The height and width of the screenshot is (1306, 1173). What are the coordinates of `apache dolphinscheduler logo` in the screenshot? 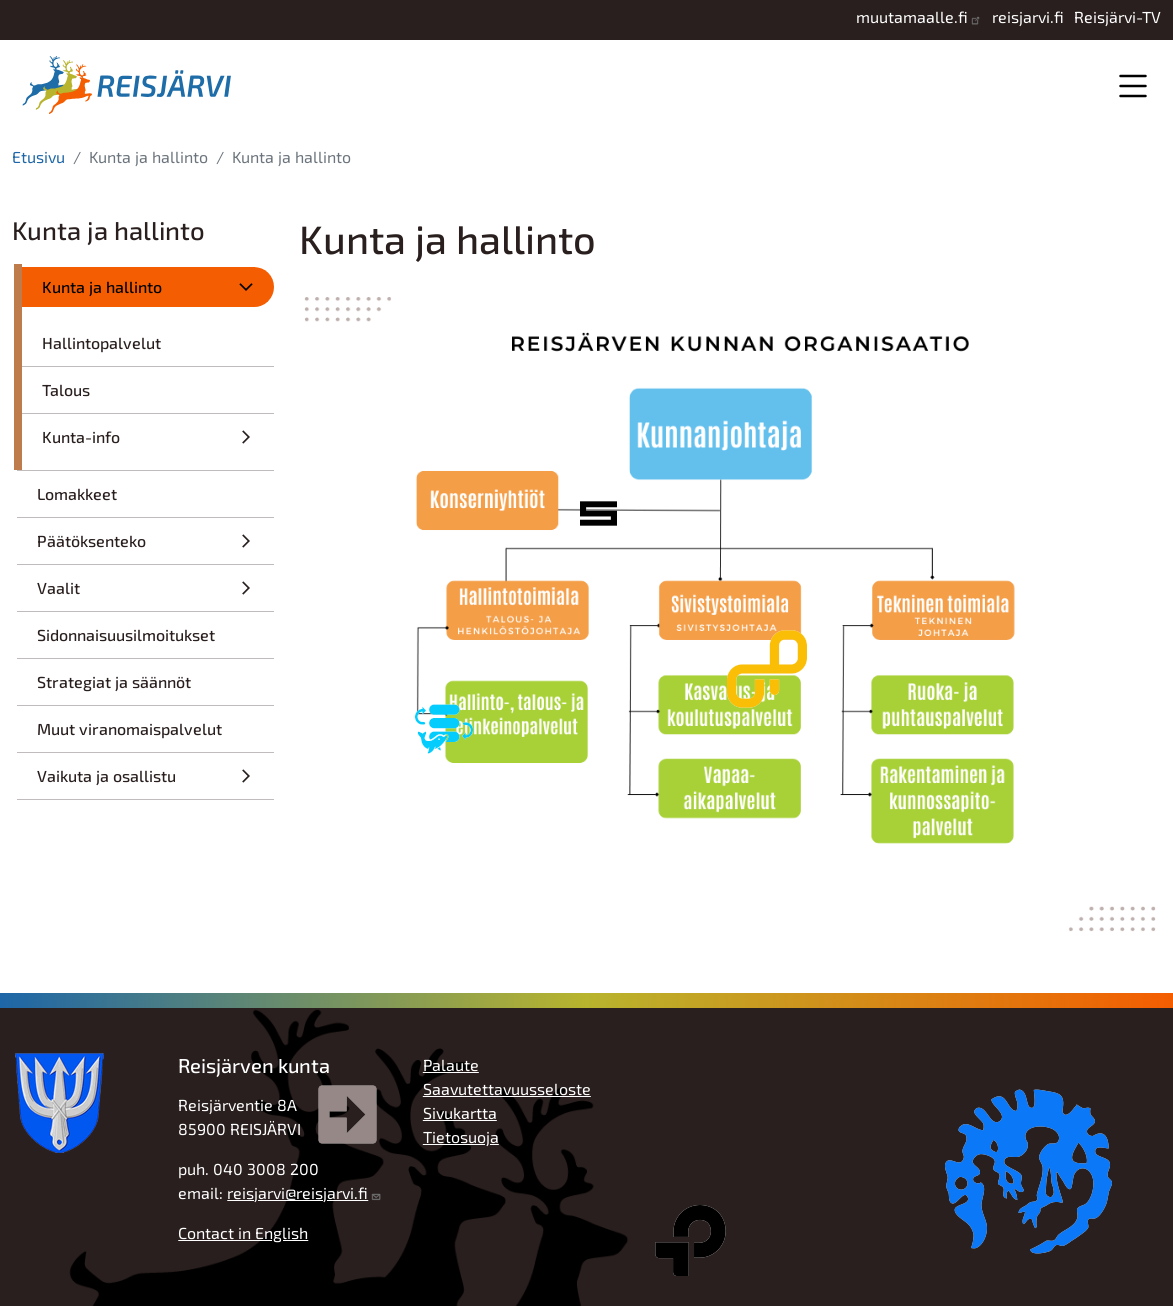 It's located at (444, 729).